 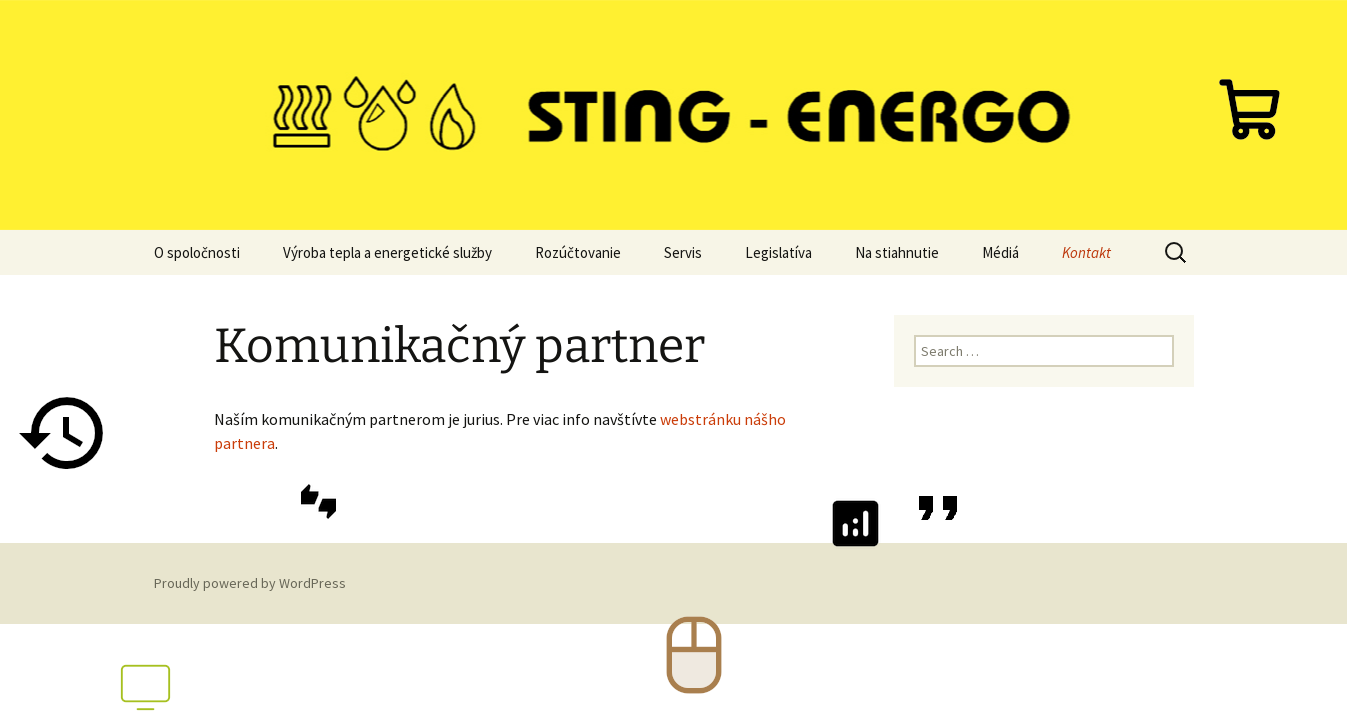 What do you see at coordinates (318, 501) in the screenshot?
I see `rate or provide feedback` at bounding box center [318, 501].